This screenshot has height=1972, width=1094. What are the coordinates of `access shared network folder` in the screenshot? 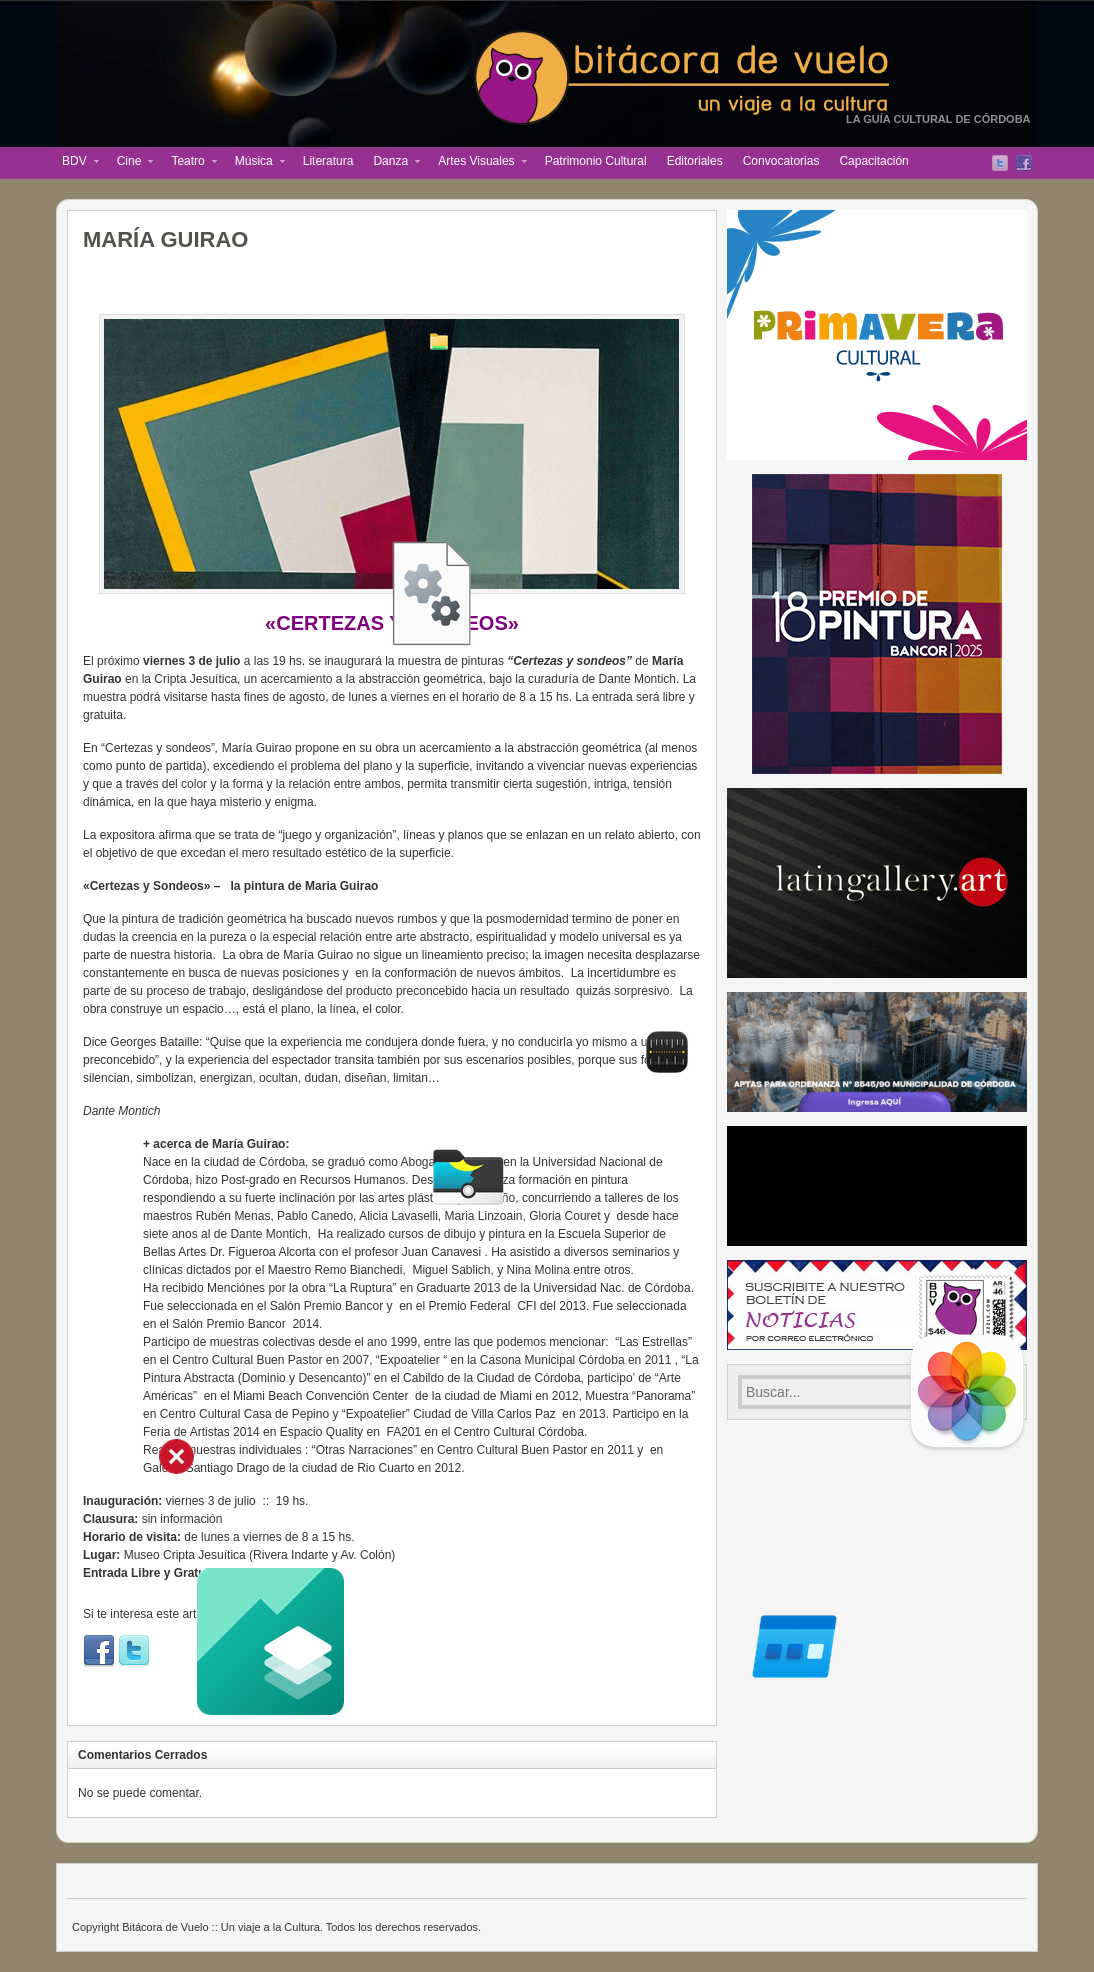 It's located at (439, 341).